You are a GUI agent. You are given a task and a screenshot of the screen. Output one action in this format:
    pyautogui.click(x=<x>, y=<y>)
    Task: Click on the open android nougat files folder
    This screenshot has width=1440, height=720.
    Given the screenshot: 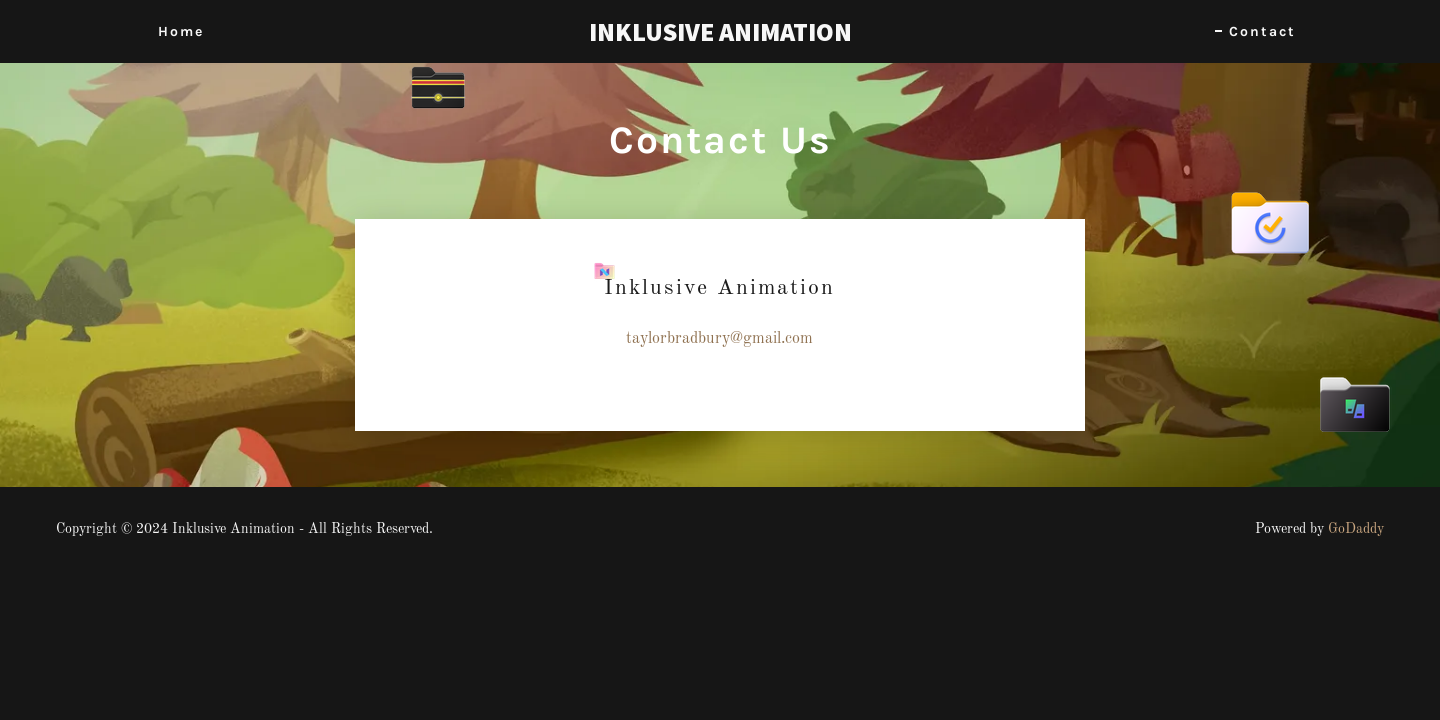 What is the action you would take?
    pyautogui.click(x=604, y=271)
    